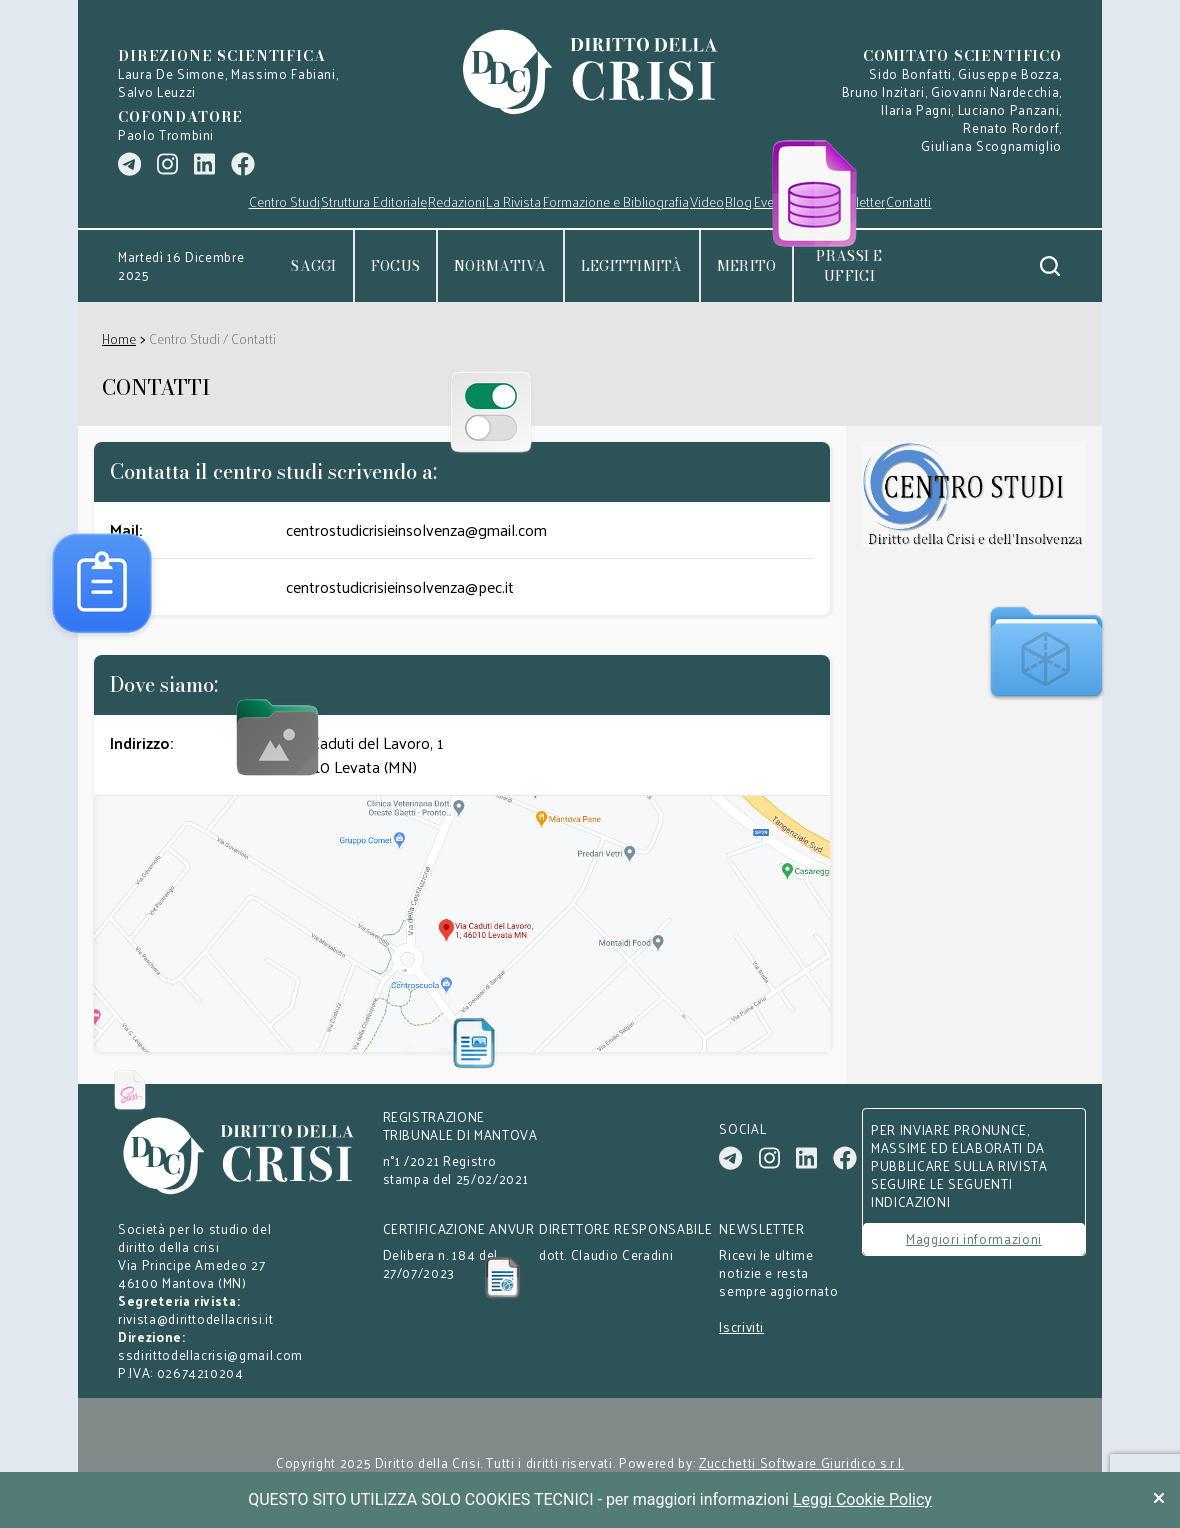 This screenshot has height=1528, width=1180. Describe the element at coordinates (277, 737) in the screenshot. I see `open your pictures folder` at that location.